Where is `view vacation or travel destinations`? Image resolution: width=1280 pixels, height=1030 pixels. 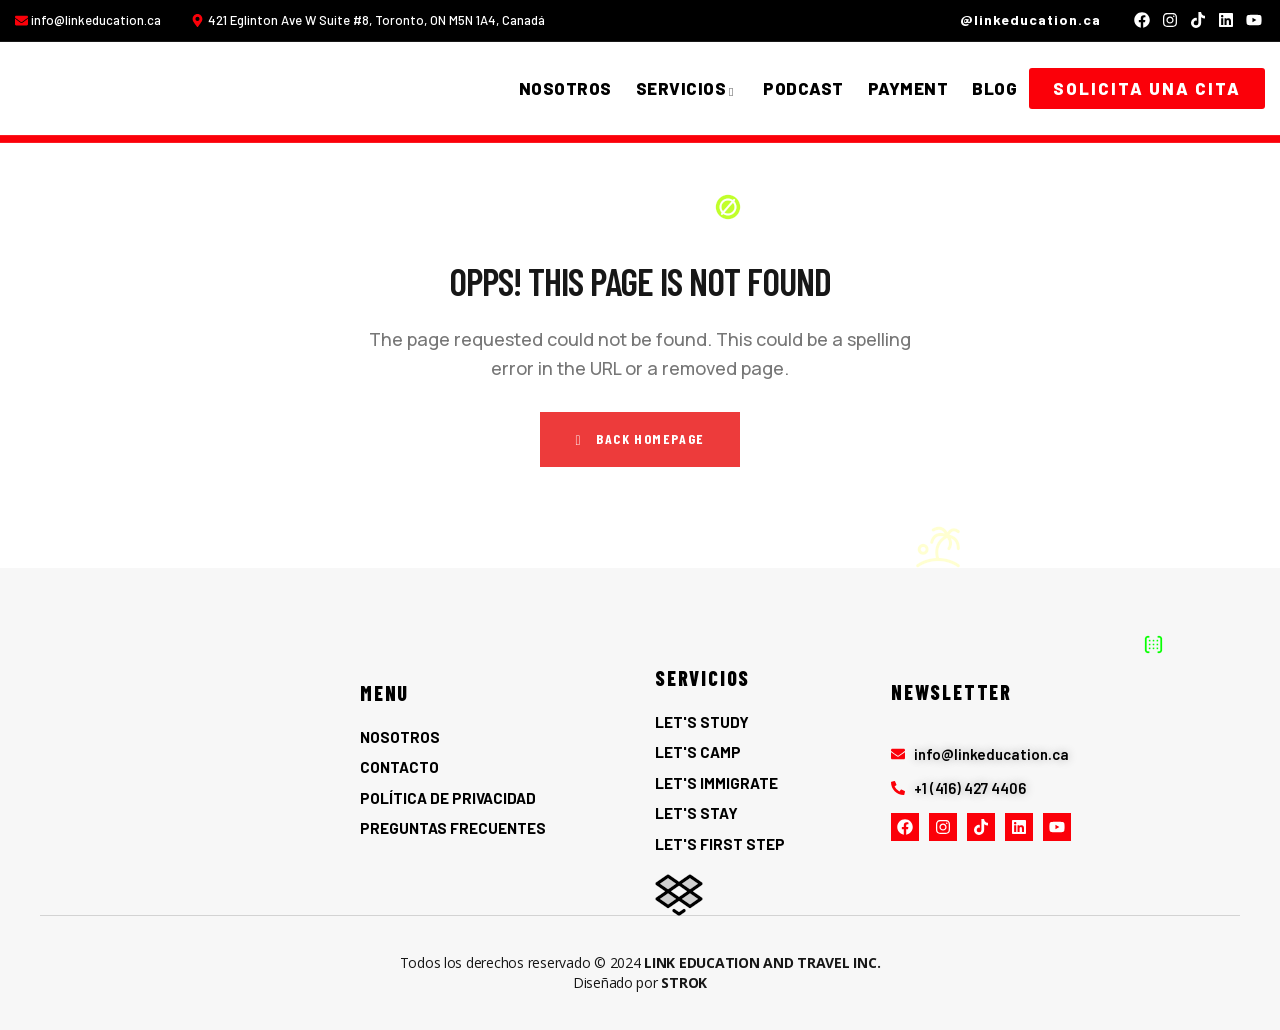
view vacation or travel destinations is located at coordinates (938, 547).